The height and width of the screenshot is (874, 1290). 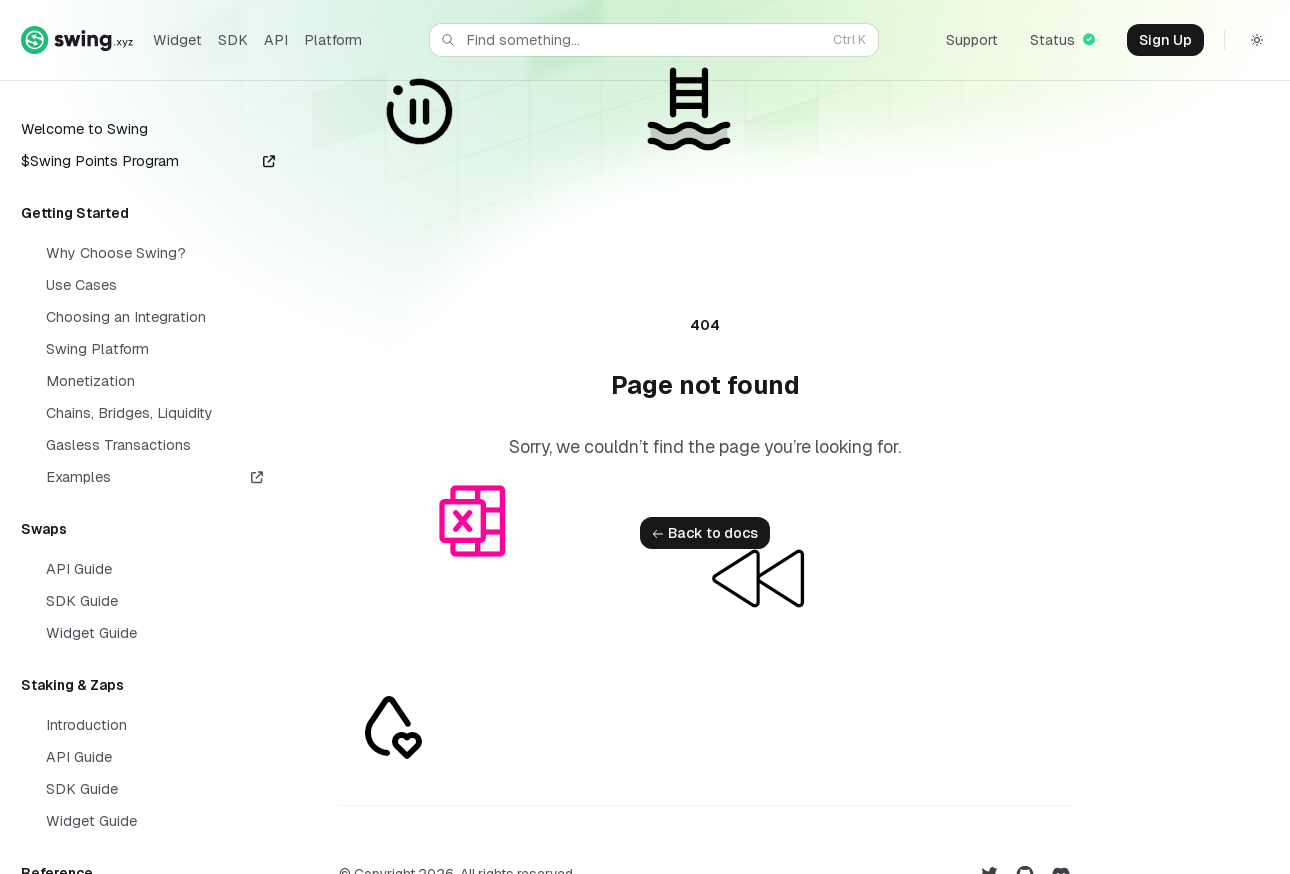 What do you see at coordinates (419, 111) in the screenshot?
I see `motion photo playback is paused` at bounding box center [419, 111].